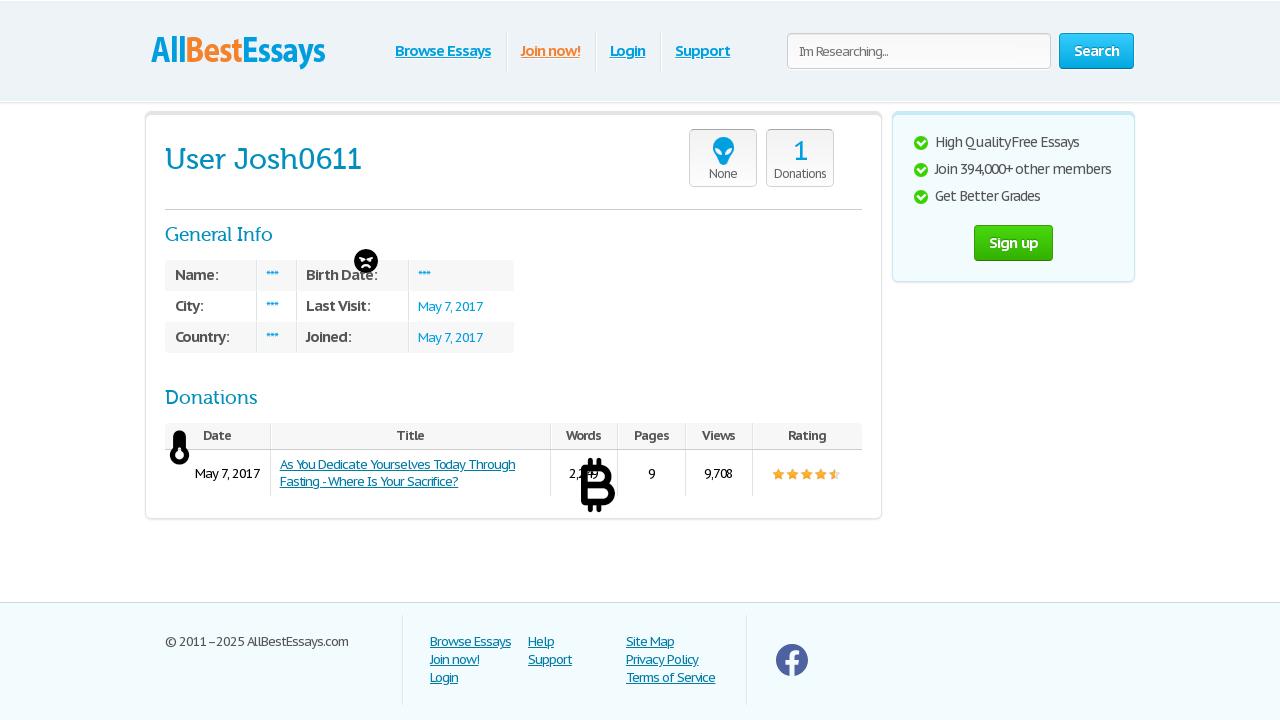 This screenshot has width=1280, height=720. I want to click on view bitcoin balance or wallet, so click(598, 485).